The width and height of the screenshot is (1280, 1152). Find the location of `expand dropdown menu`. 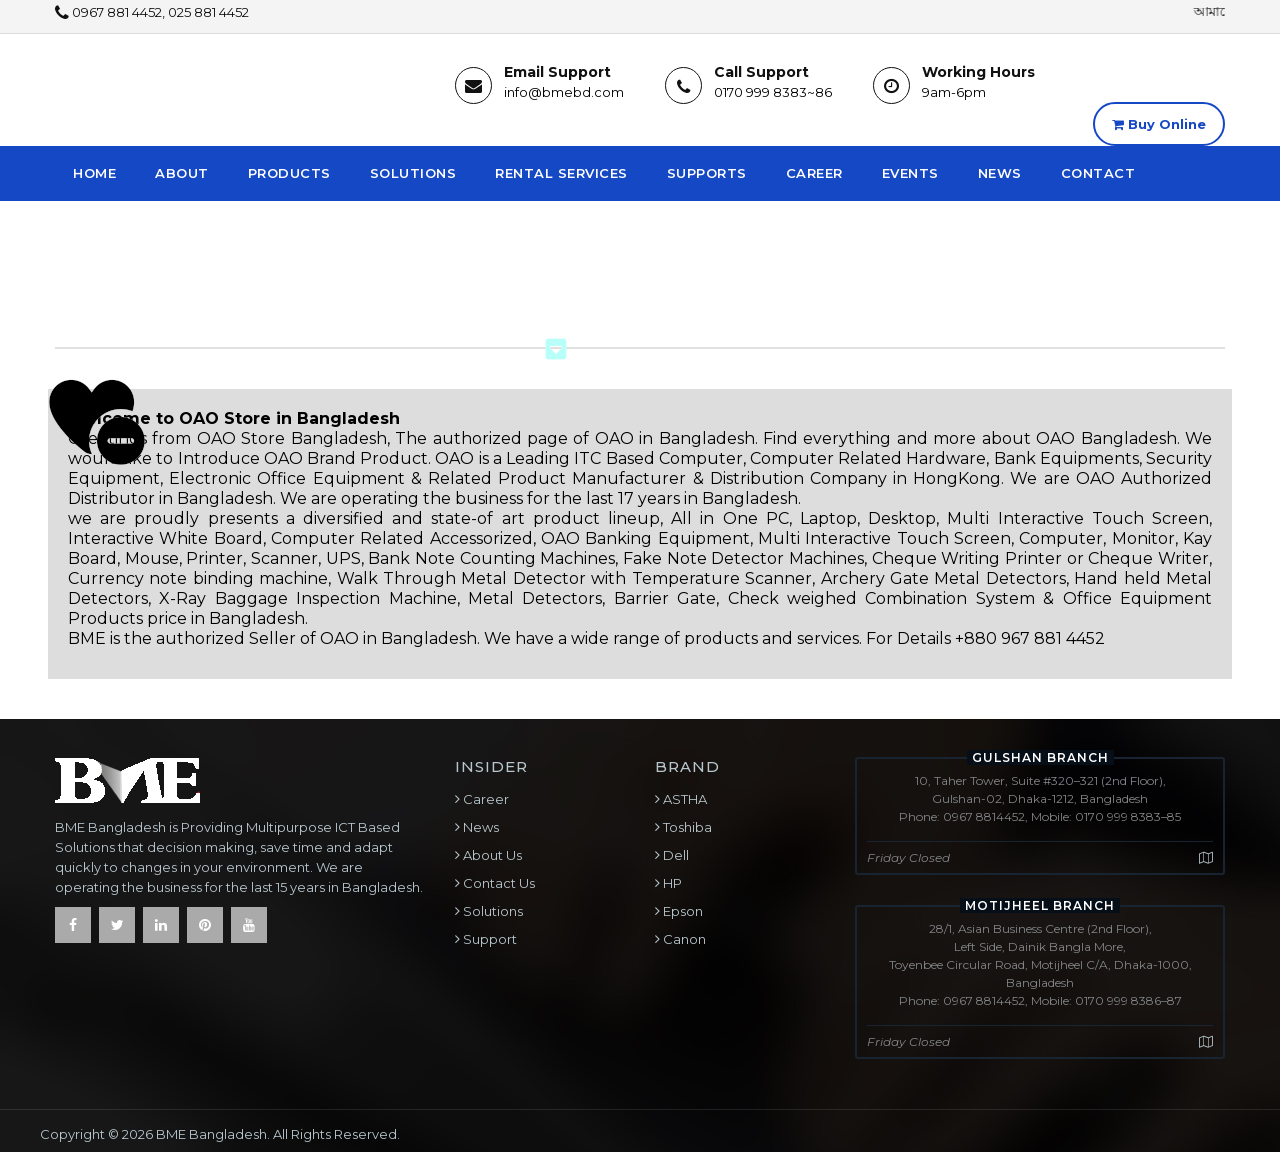

expand dropdown menu is located at coordinates (556, 349).